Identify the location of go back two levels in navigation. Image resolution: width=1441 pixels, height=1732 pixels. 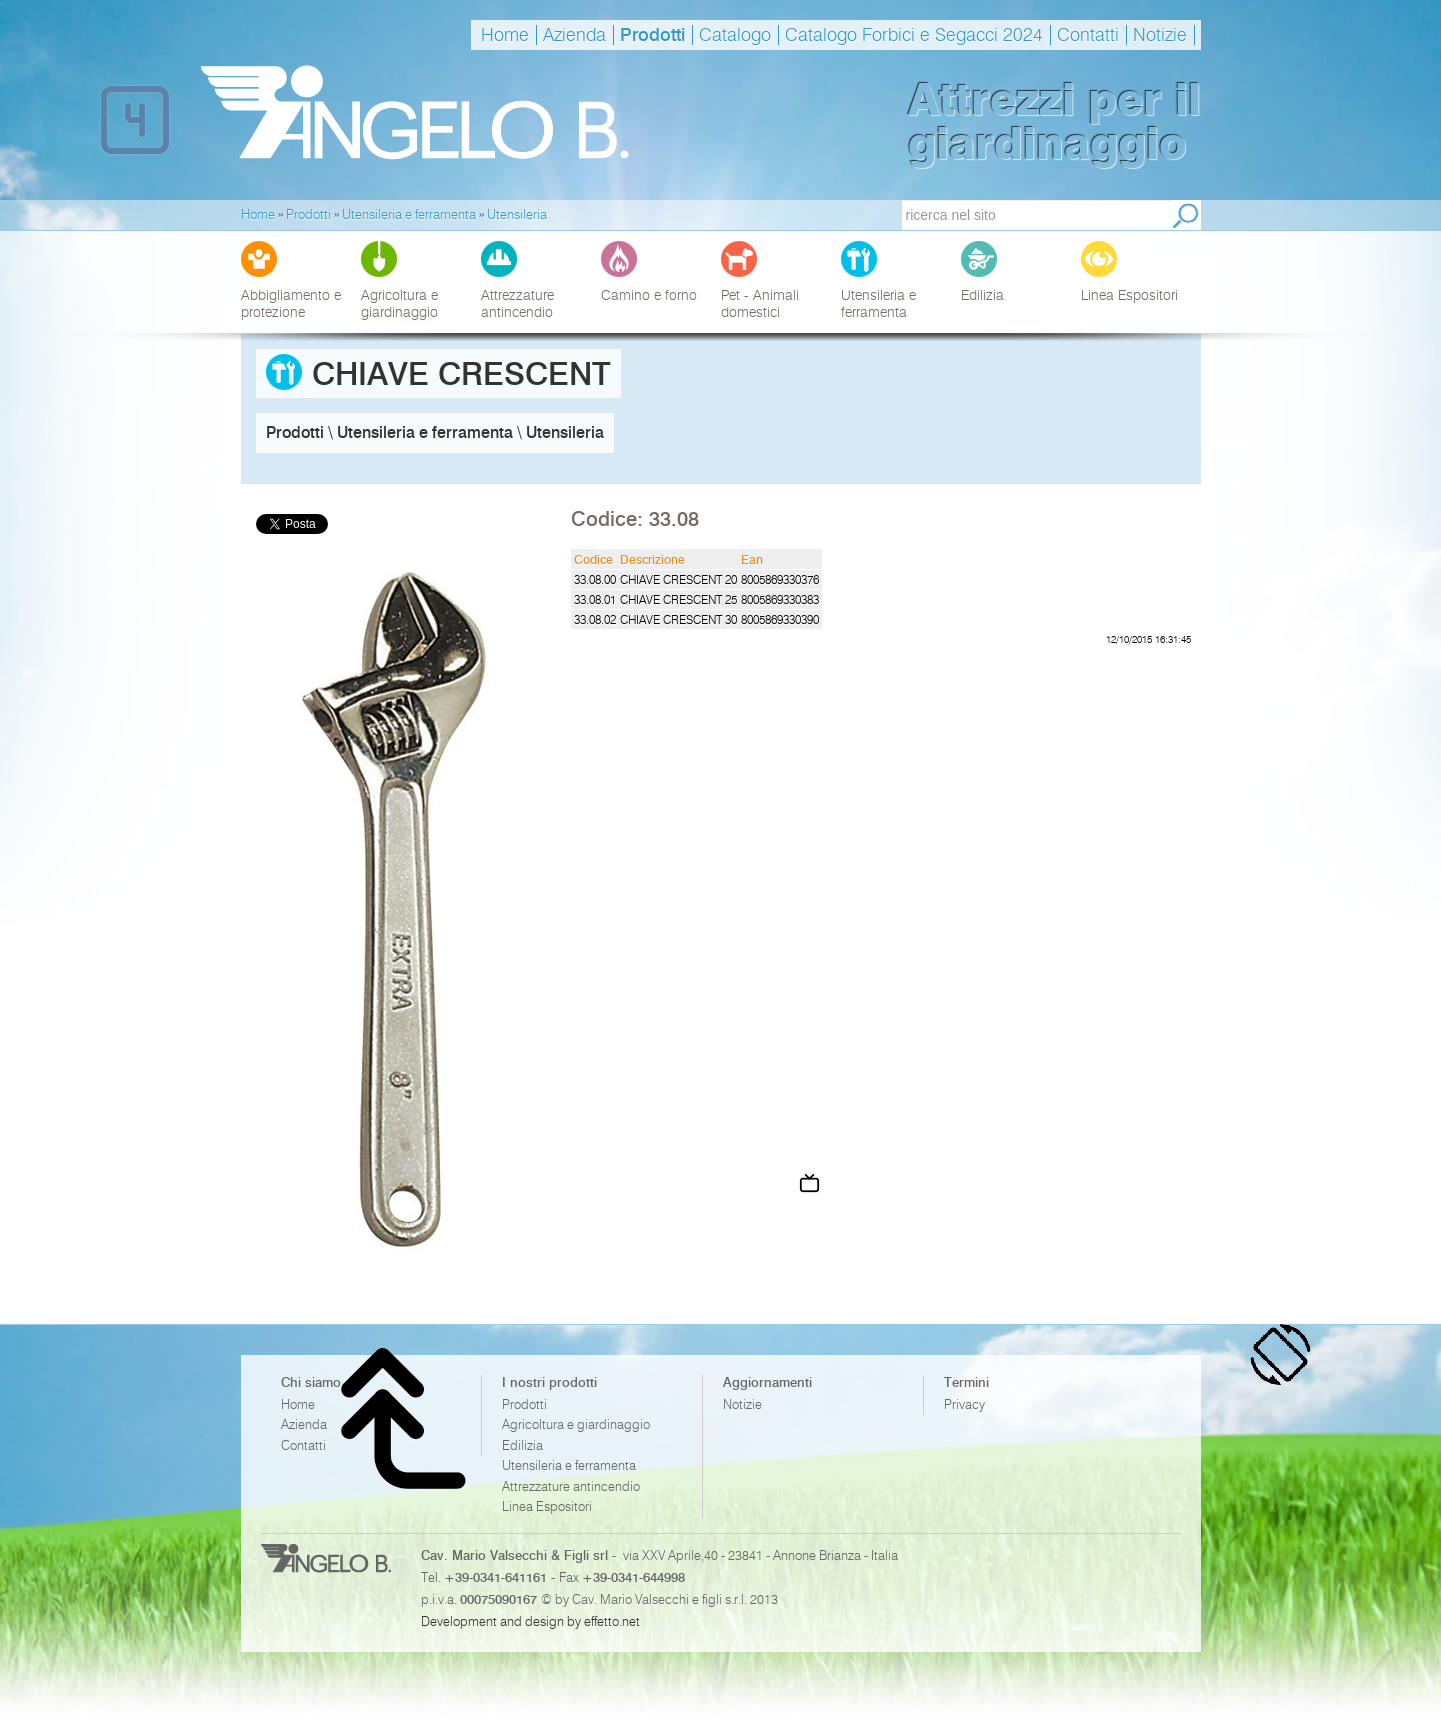
(407, 1422).